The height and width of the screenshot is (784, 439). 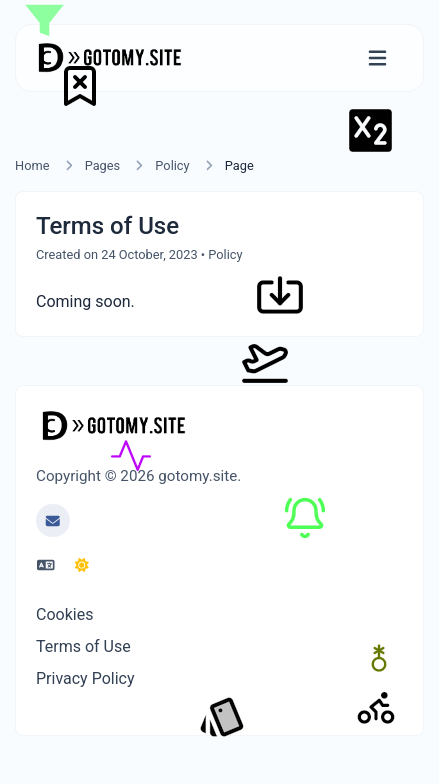 I want to click on access bike or cycling options, so click(x=376, y=707).